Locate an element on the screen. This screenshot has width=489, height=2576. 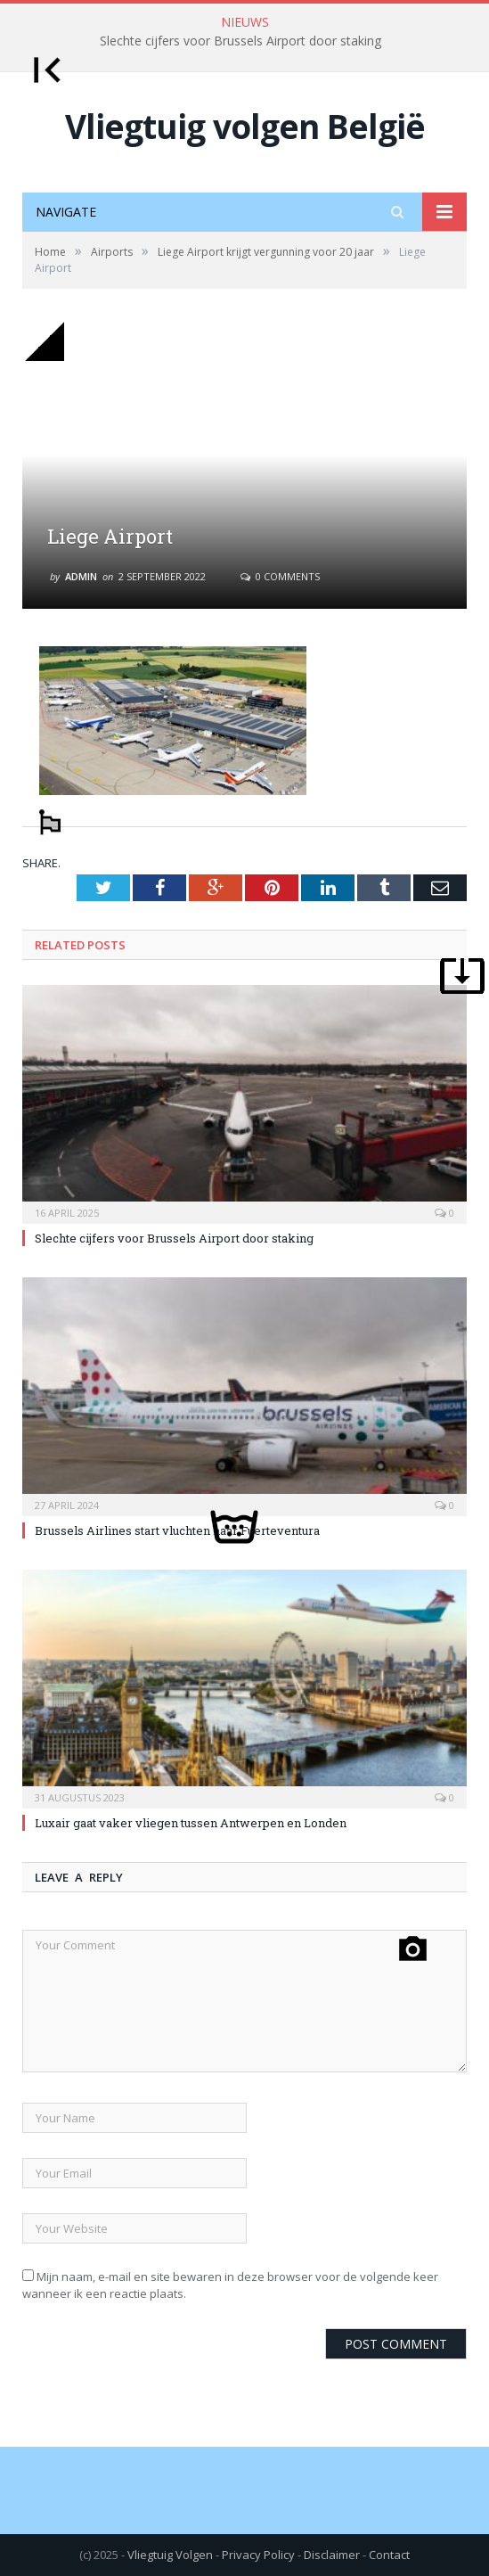
download system update is located at coordinates (462, 976).